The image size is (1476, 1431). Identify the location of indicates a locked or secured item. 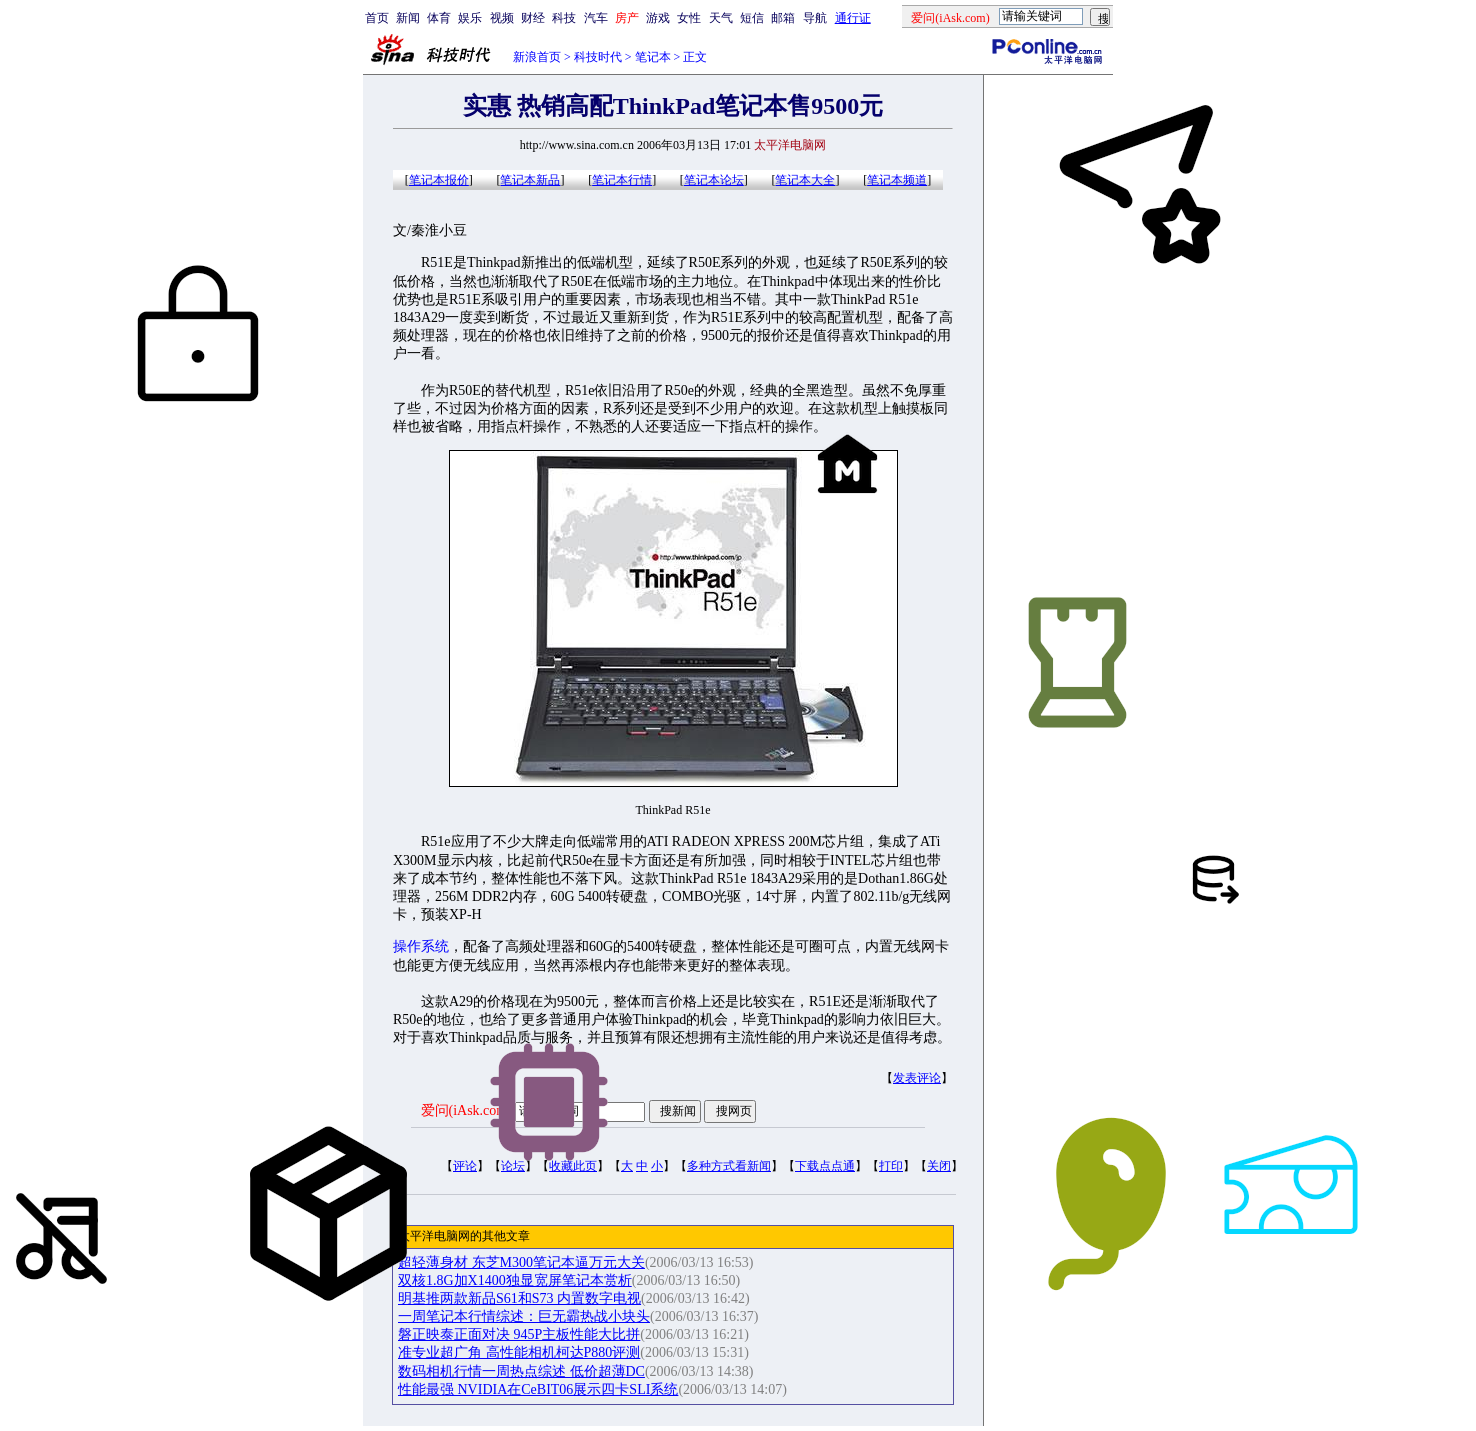
(198, 341).